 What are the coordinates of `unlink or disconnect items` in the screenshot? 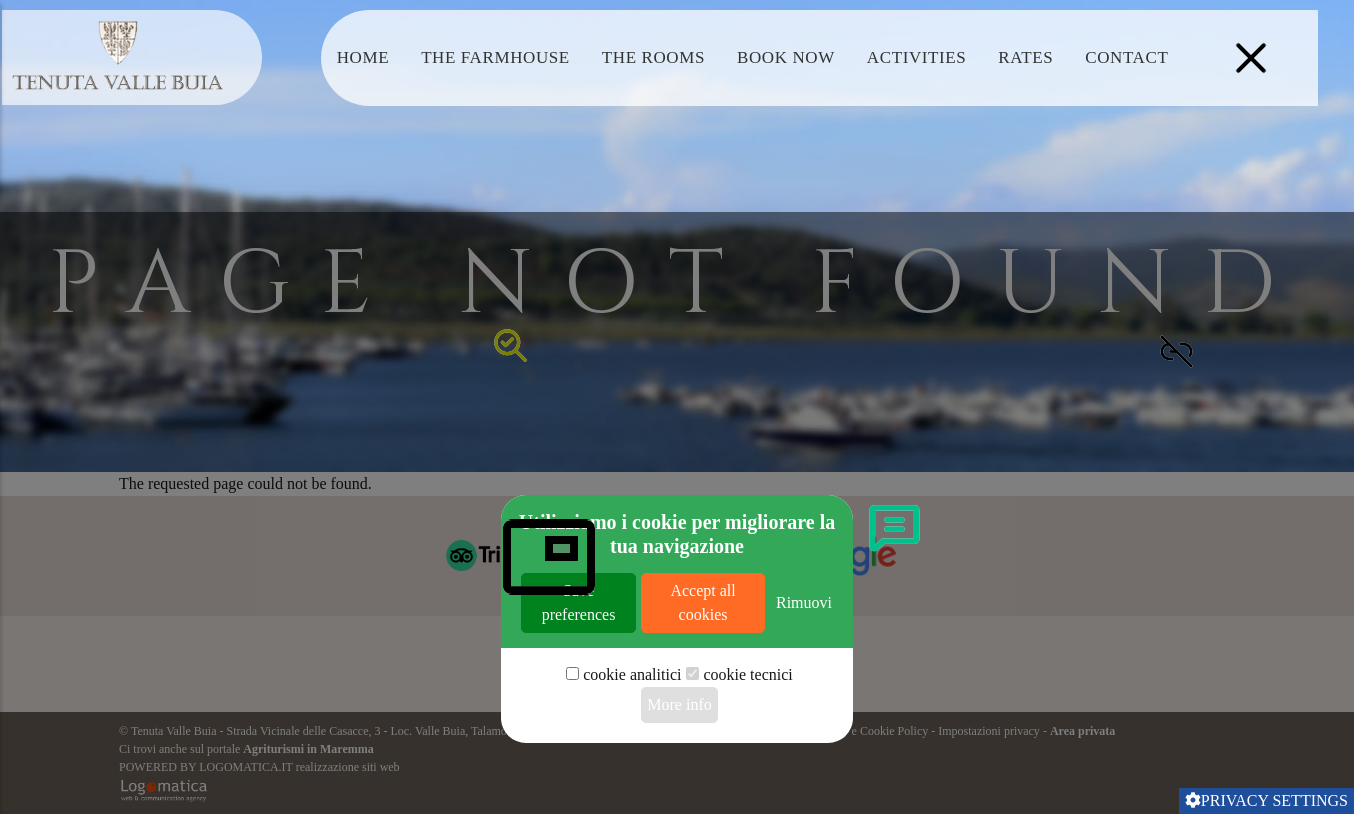 It's located at (1176, 351).